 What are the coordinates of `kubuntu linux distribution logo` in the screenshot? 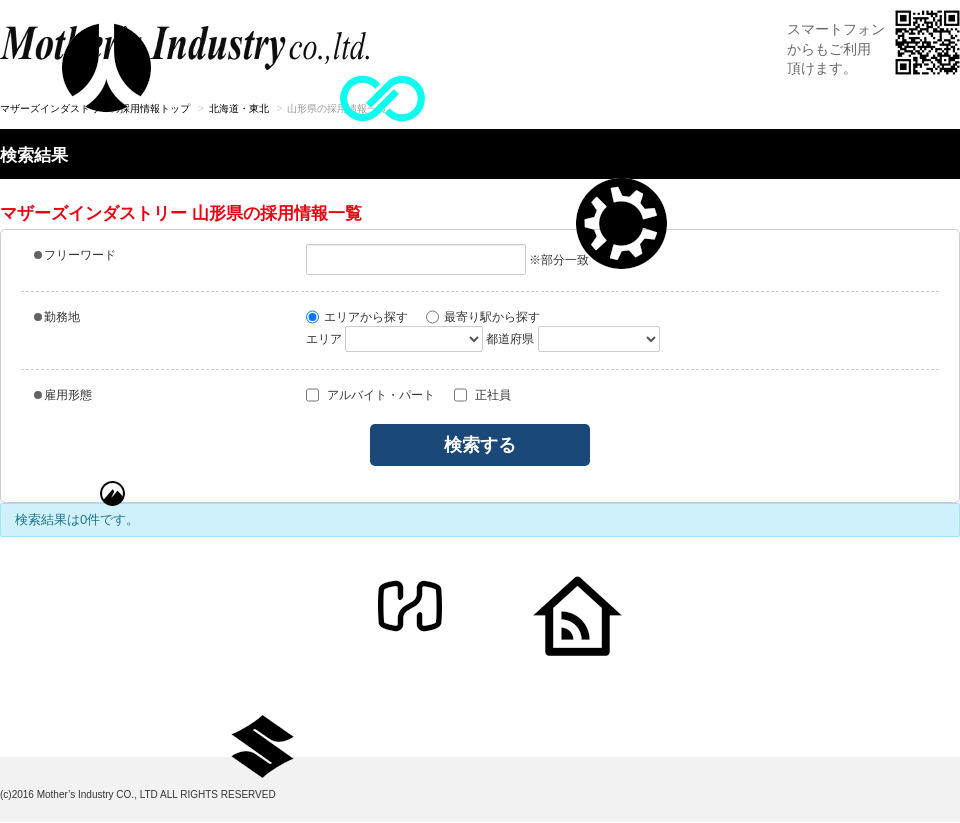 It's located at (621, 223).